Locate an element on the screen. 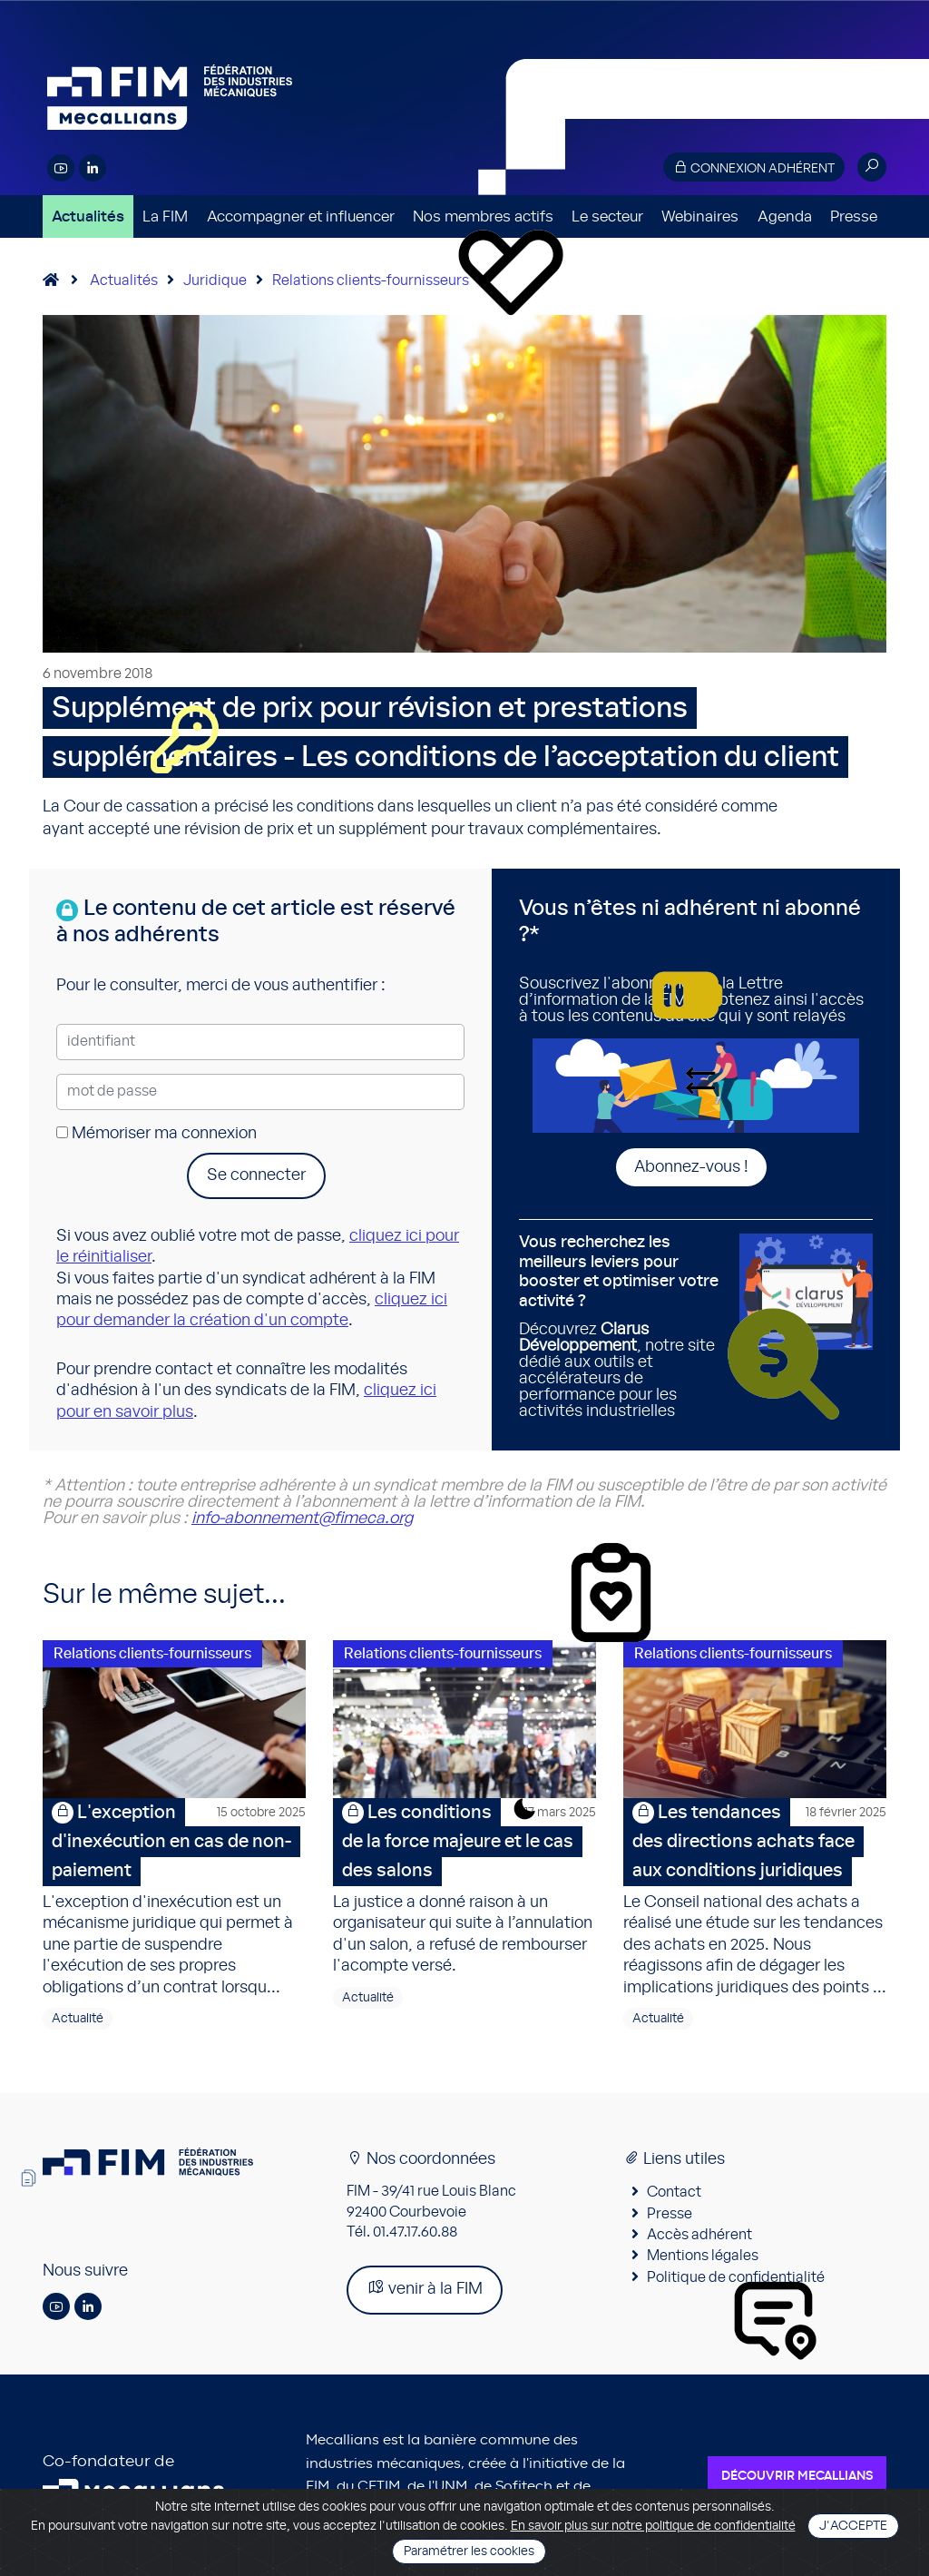 This screenshot has width=929, height=2576. indicates battery level at approximately 50% charge is located at coordinates (687, 995).